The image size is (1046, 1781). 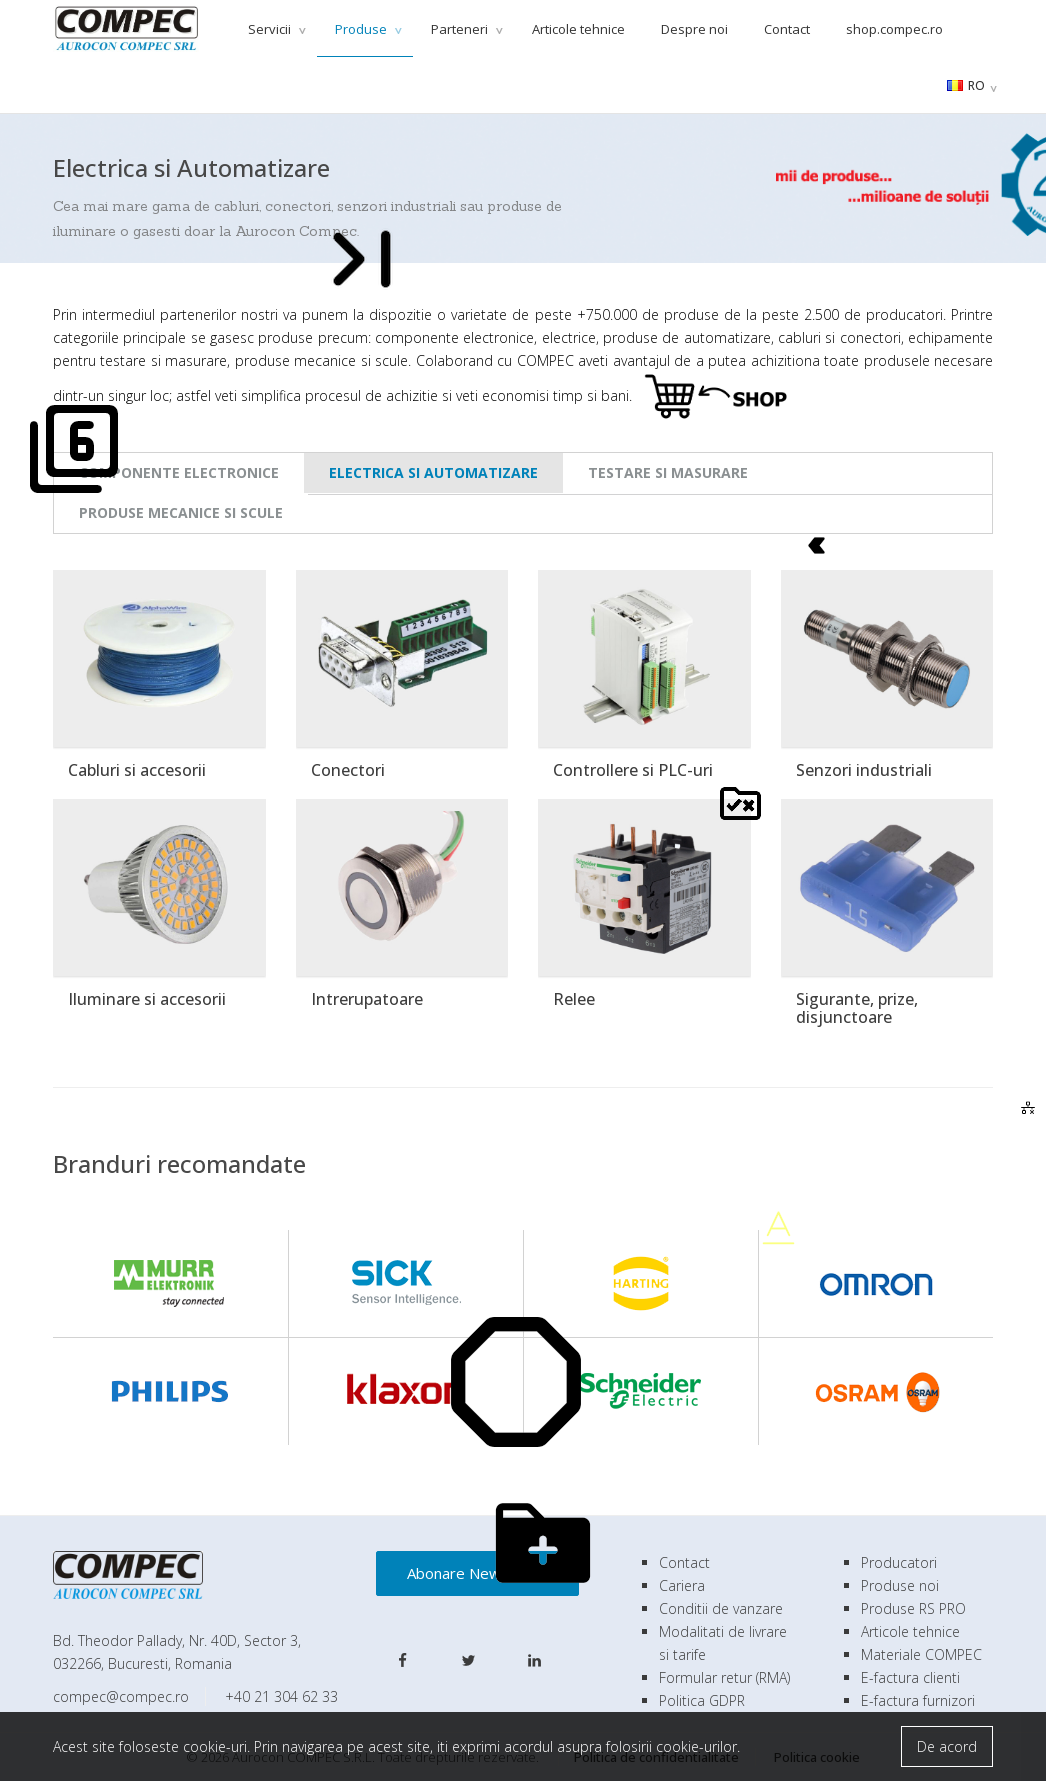 What do you see at coordinates (816, 545) in the screenshot?
I see `navigate to the previous item or section` at bounding box center [816, 545].